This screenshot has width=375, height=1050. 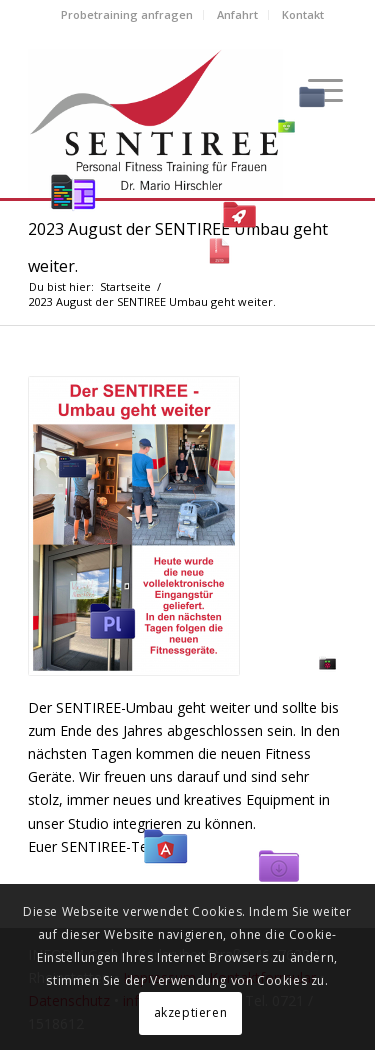 What do you see at coordinates (327, 663) in the screenshot?
I see `folder containing Raspberry Pi project files` at bounding box center [327, 663].